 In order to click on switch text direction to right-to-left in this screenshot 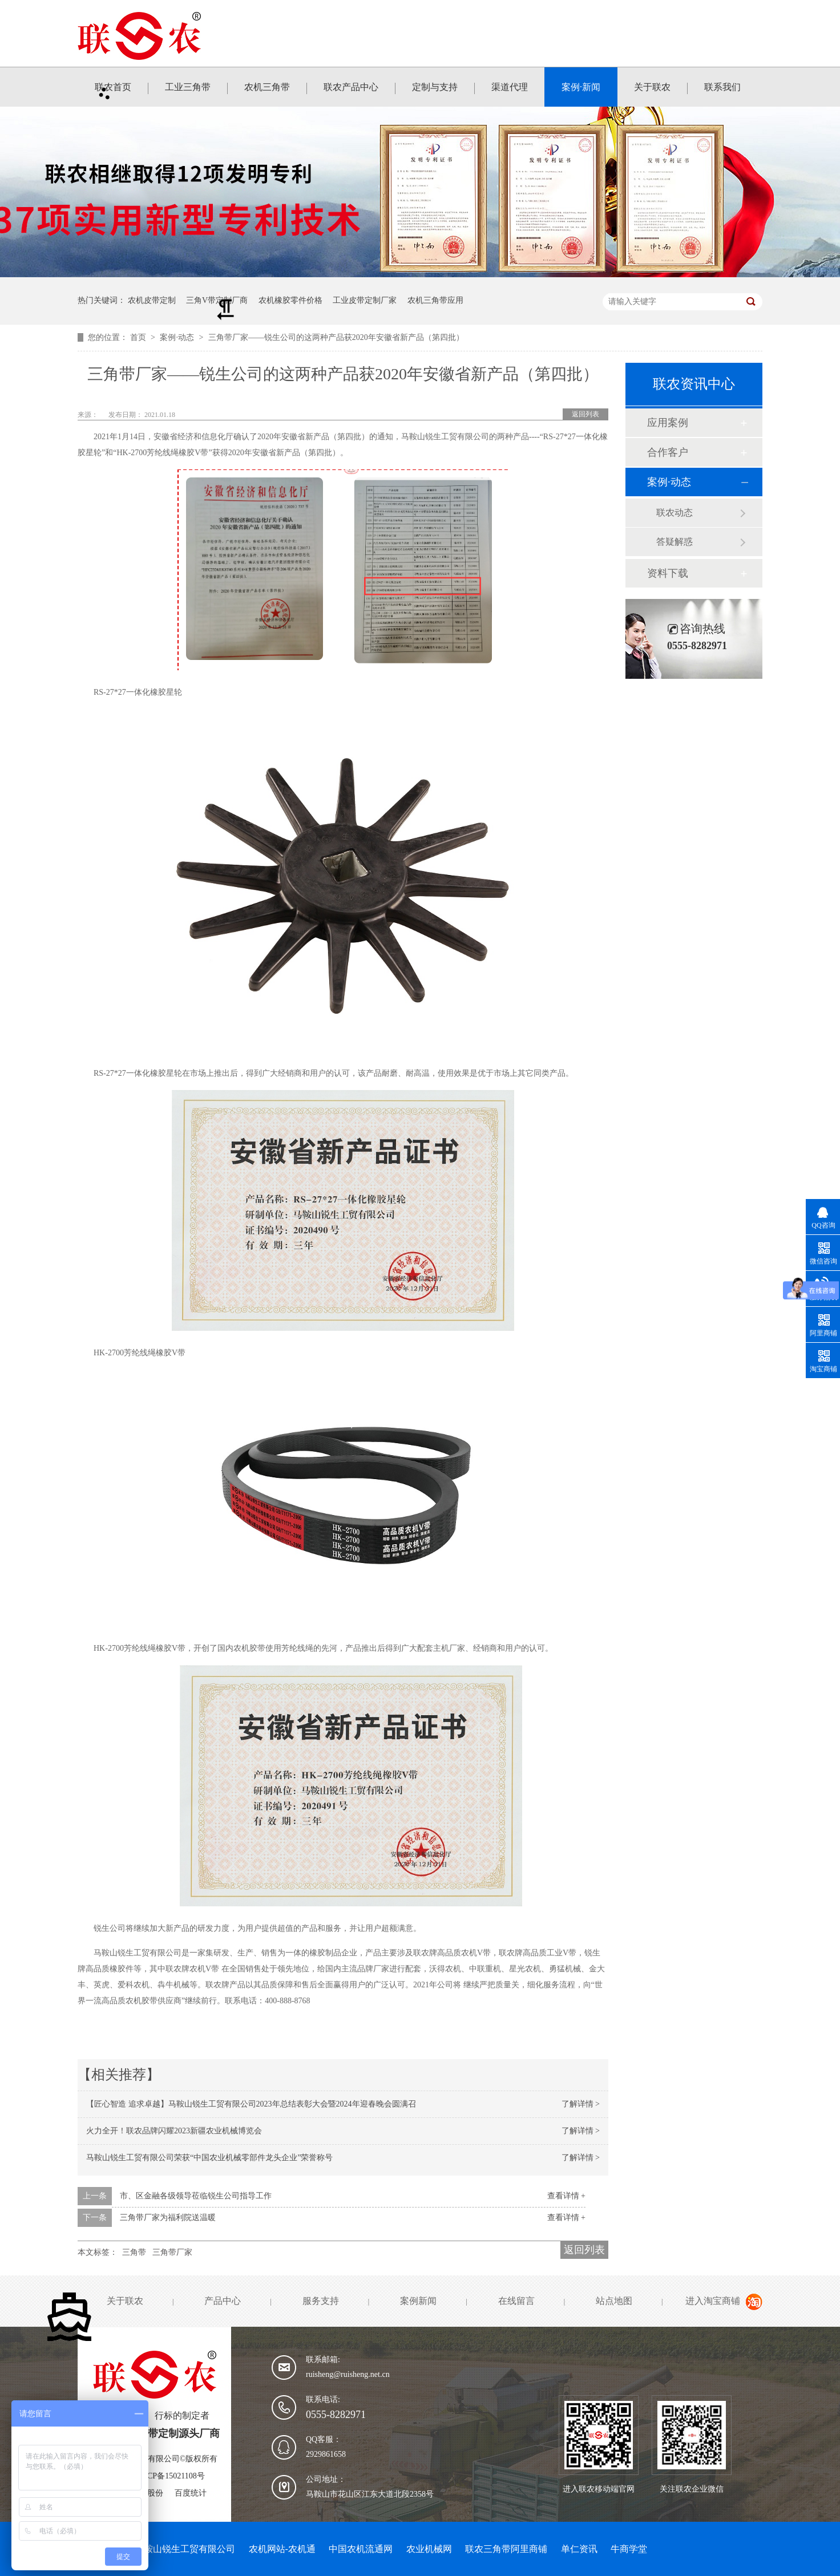, I will do `click(225, 310)`.